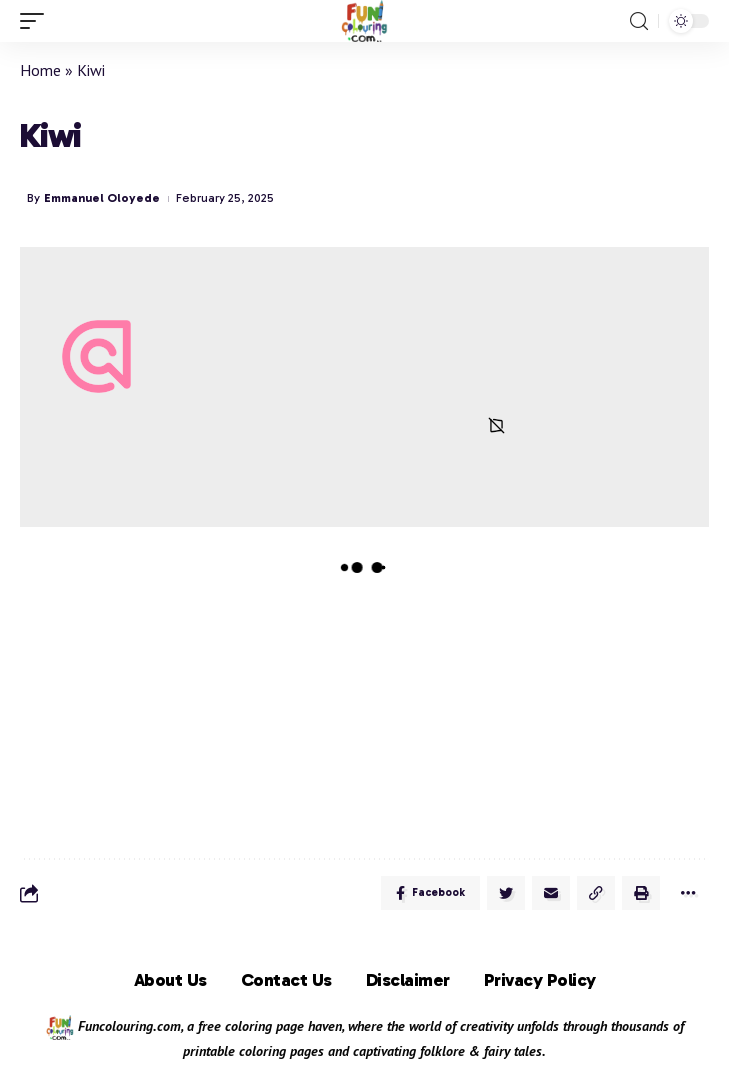 Image resolution: width=729 pixels, height=1084 pixels. I want to click on disable perspective view mode, so click(496, 425).